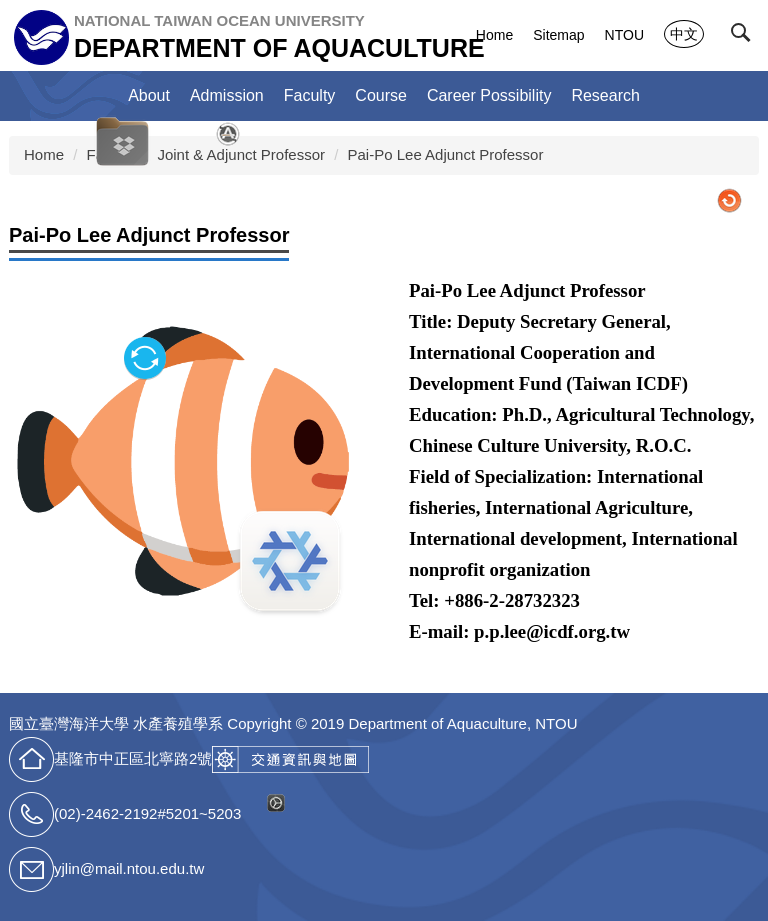  I want to click on dropbox is currently syncing files, so click(145, 358).